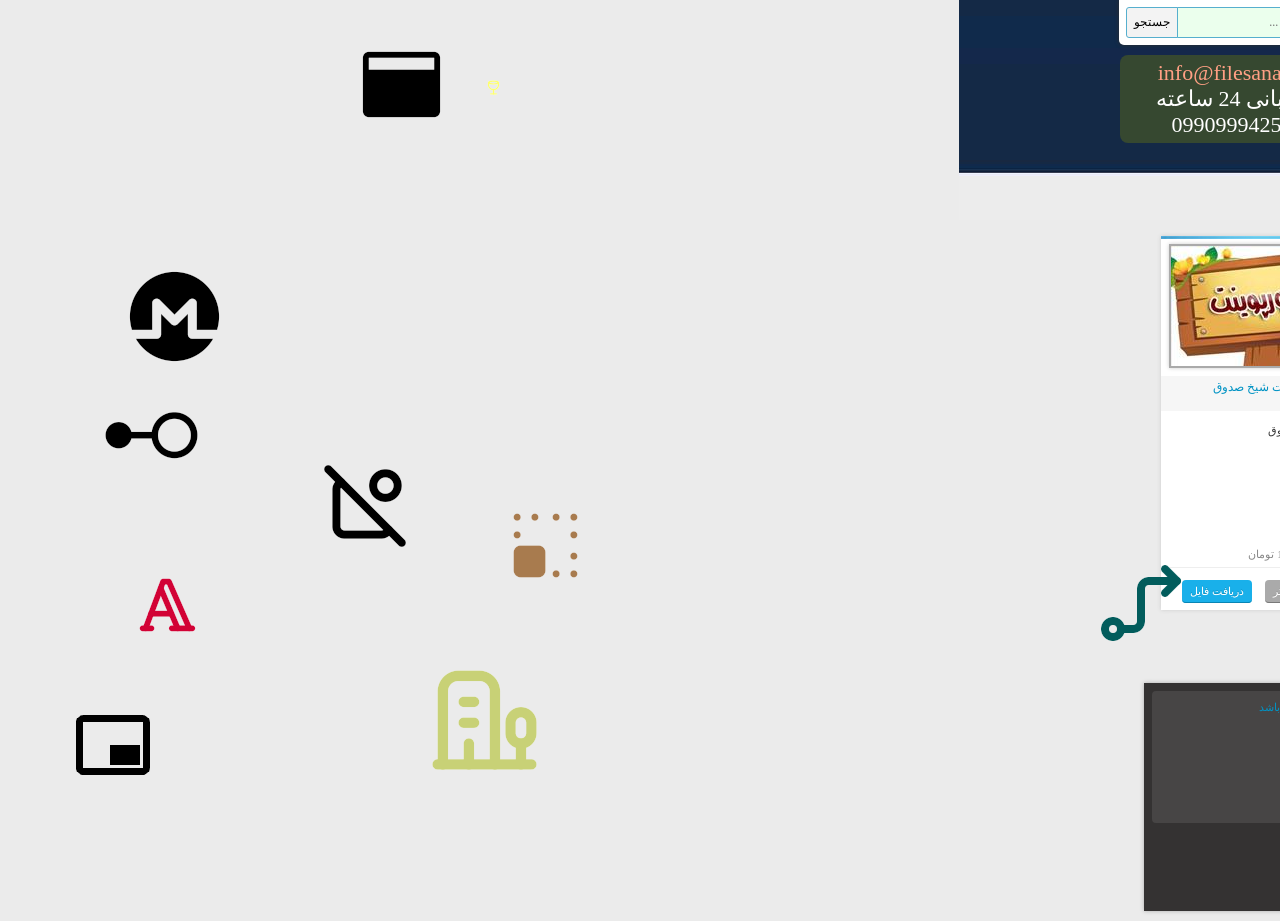 The width and height of the screenshot is (1280, 921). What do you see at coordinates (545, 545) in the screenshot?
I see `align content to bottom-left corner` at bounding box center [545, 545].